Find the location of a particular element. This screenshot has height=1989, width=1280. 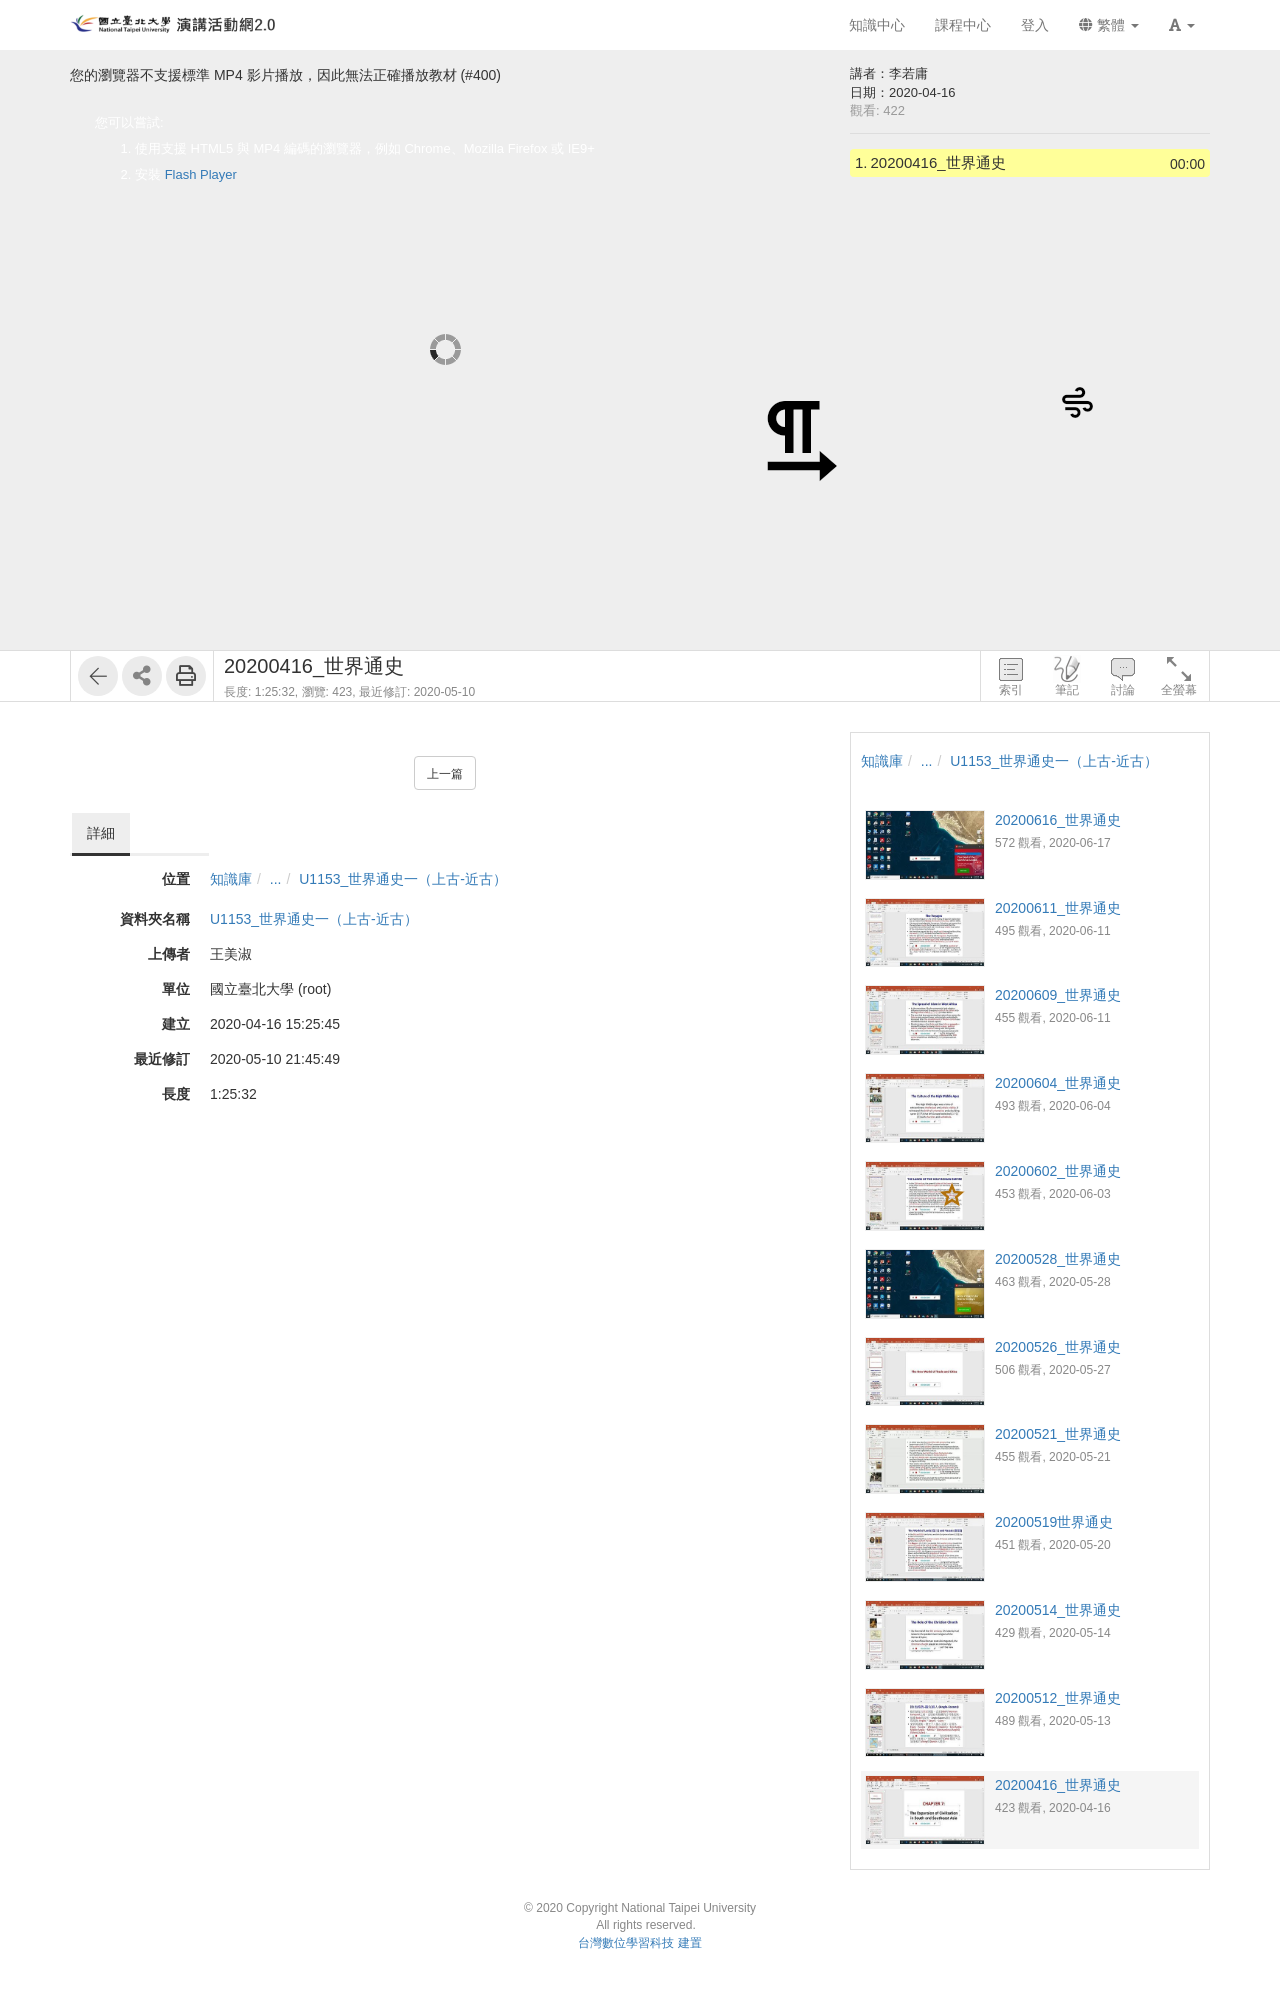

set text direction to left-to-right is located at coordinates (798, 440).